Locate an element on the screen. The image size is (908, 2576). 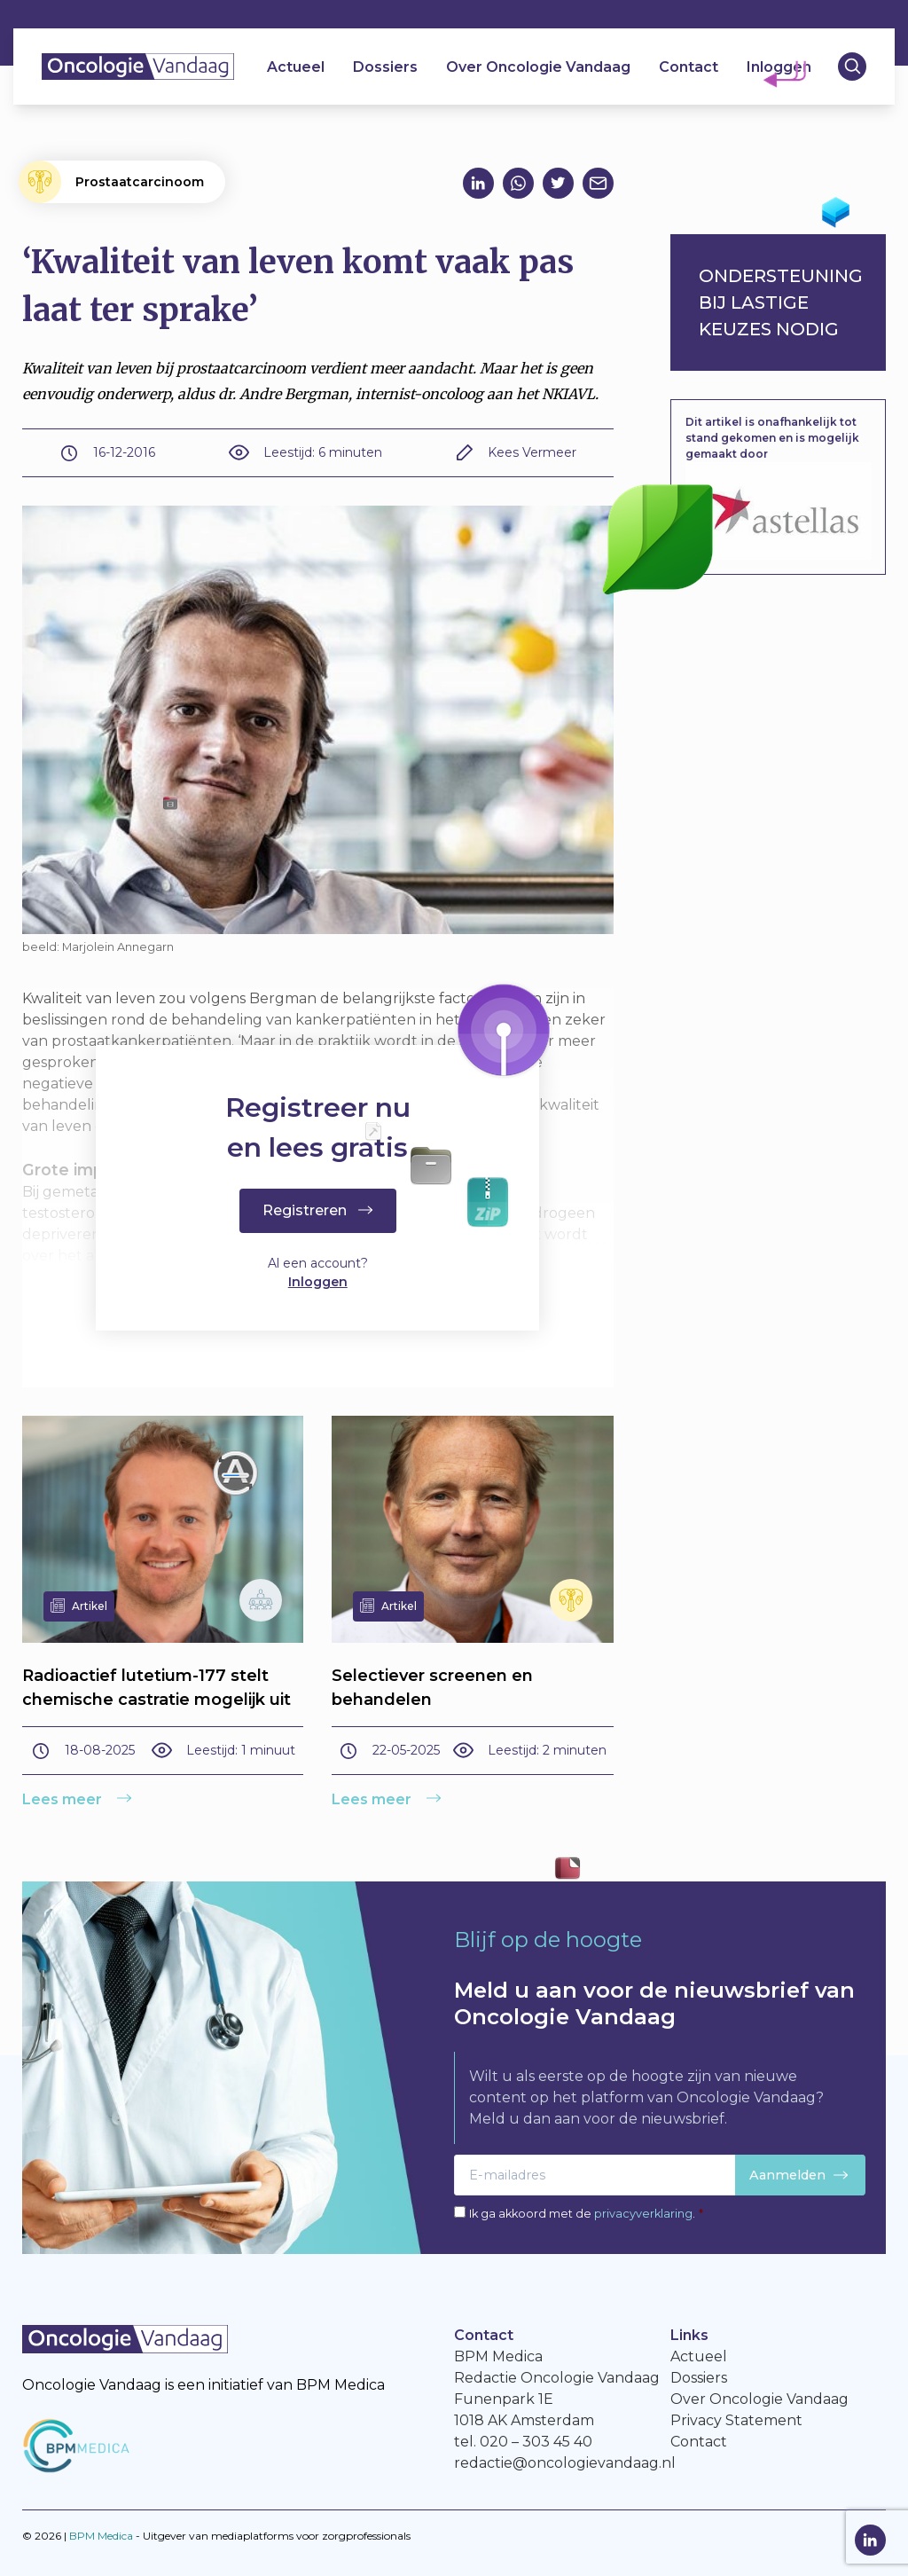
check for available software updates is located at coordinates (235, 1473).